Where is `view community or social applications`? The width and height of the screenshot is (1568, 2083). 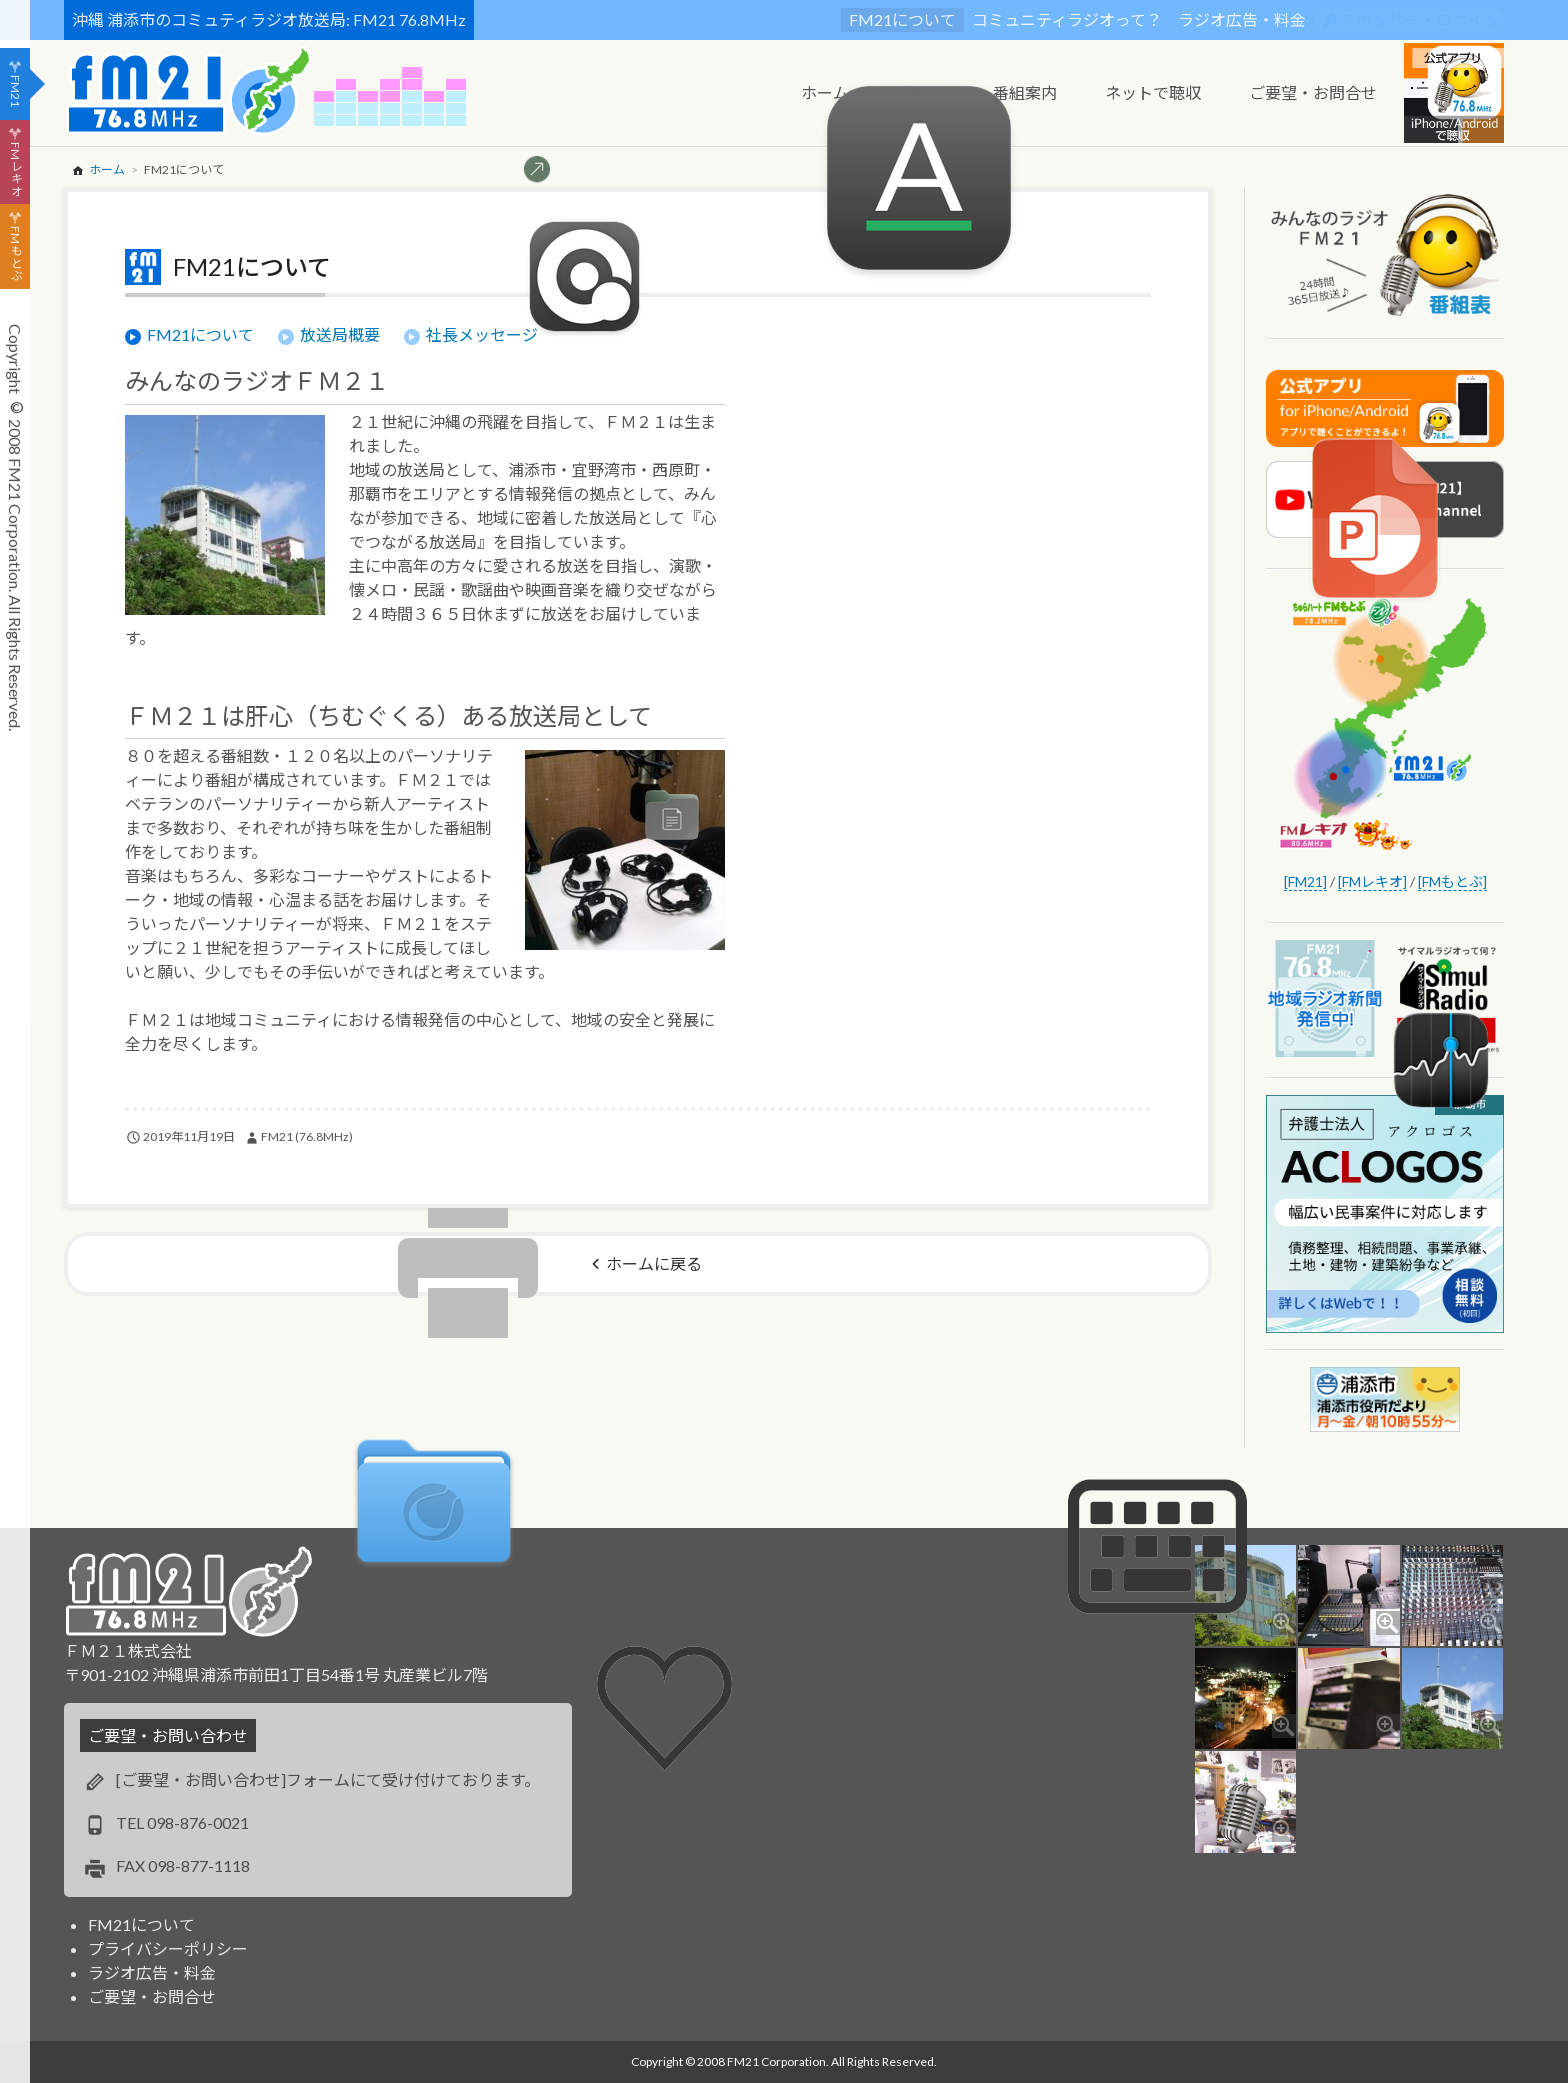
view community or social applications is located at coordinates (664, 1706).